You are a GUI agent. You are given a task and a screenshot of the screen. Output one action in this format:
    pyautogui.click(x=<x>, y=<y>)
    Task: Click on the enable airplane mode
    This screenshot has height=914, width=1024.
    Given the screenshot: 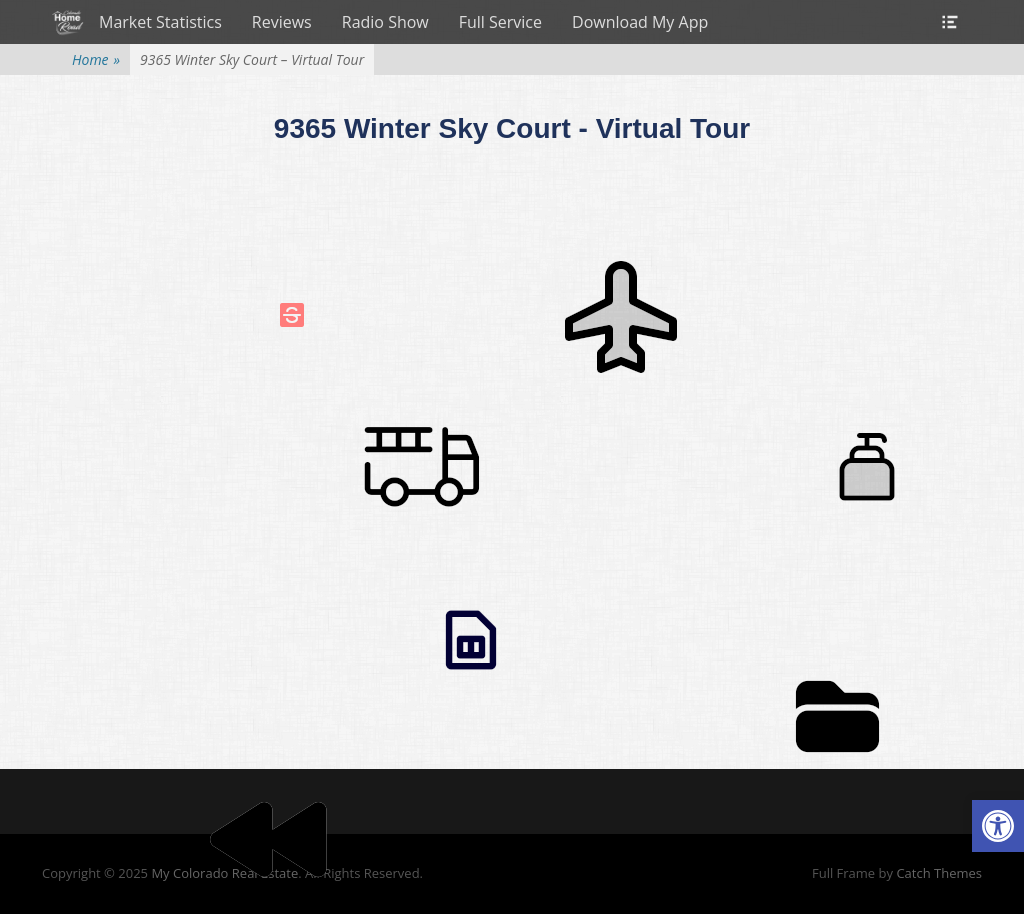 What is the action you would take?
    pyautogui.click(x=621, y=317)
    